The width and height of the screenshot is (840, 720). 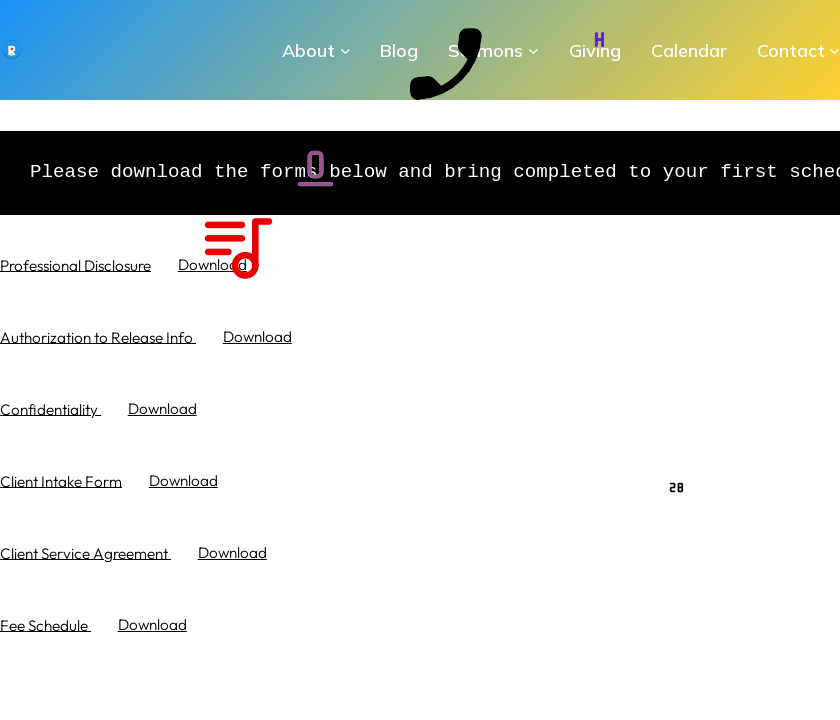 I want to click on align selected elements to the bottom, so click(x=315, y=168).